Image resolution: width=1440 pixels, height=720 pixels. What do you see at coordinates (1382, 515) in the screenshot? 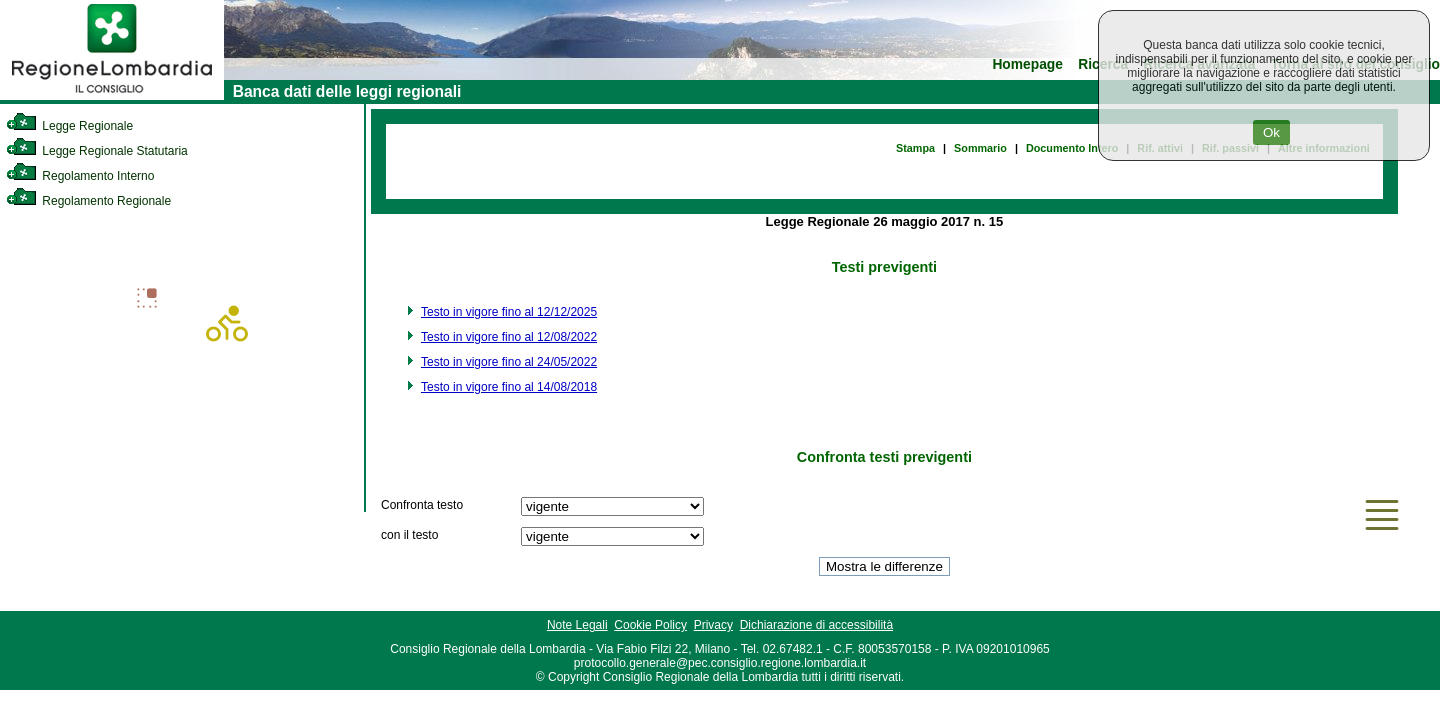
I see `open navigation menu` at bounding box center [1382, 515].